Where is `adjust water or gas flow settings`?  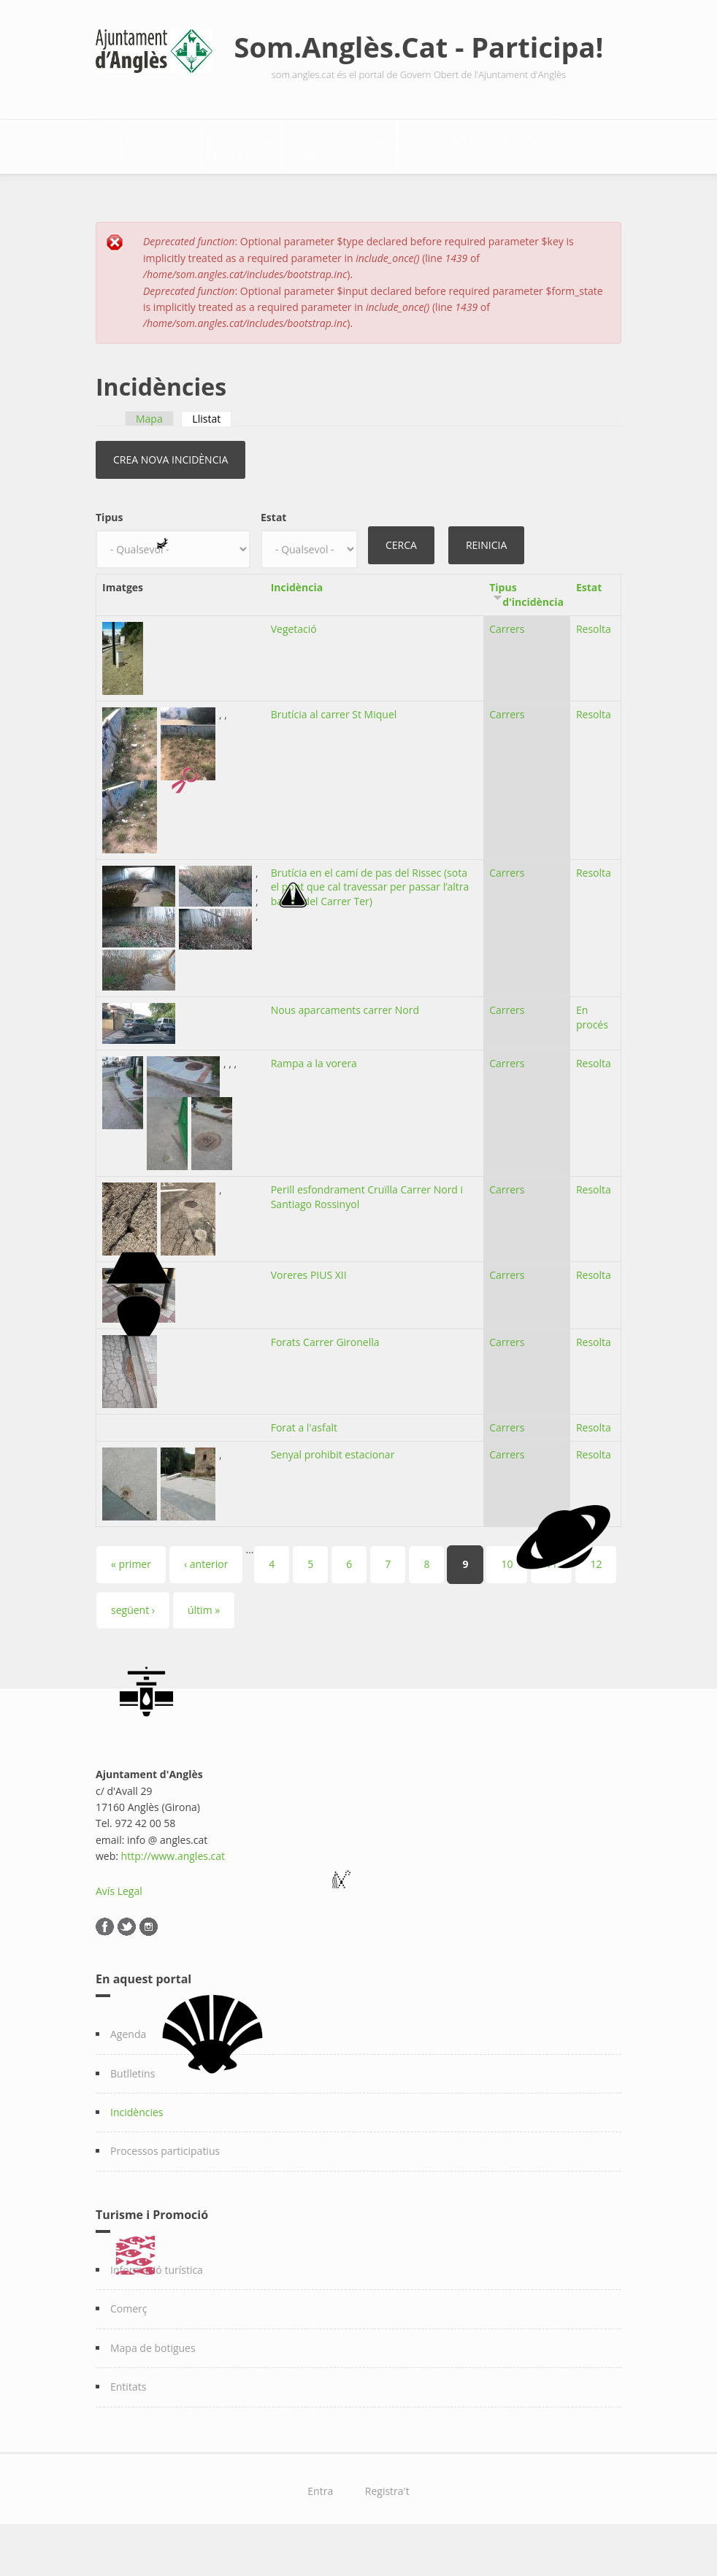 adjust water or gas flow settings is located at coordinates (146, 1691).